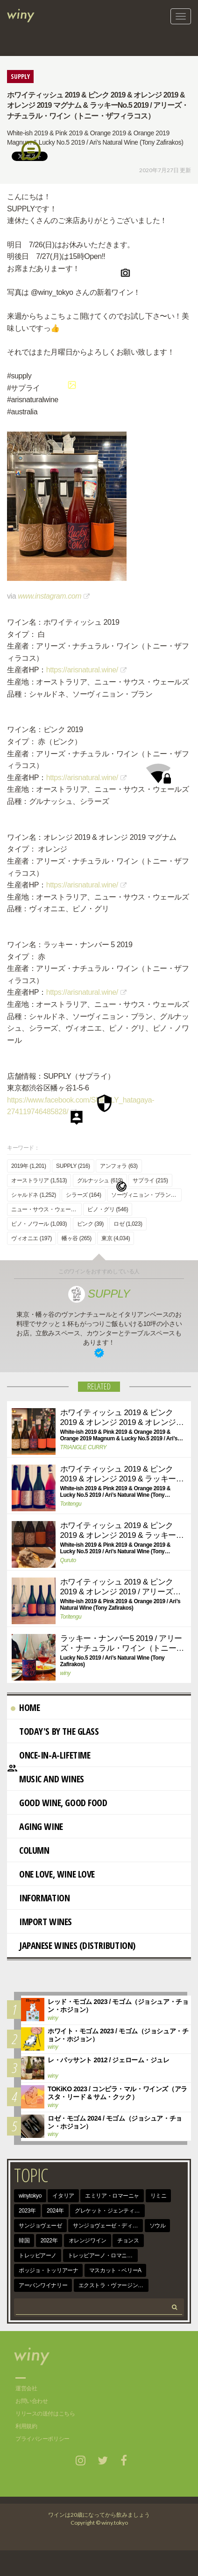 The image size is (198, 2576). I want to click on open chat or messaging, so click(31, 150).